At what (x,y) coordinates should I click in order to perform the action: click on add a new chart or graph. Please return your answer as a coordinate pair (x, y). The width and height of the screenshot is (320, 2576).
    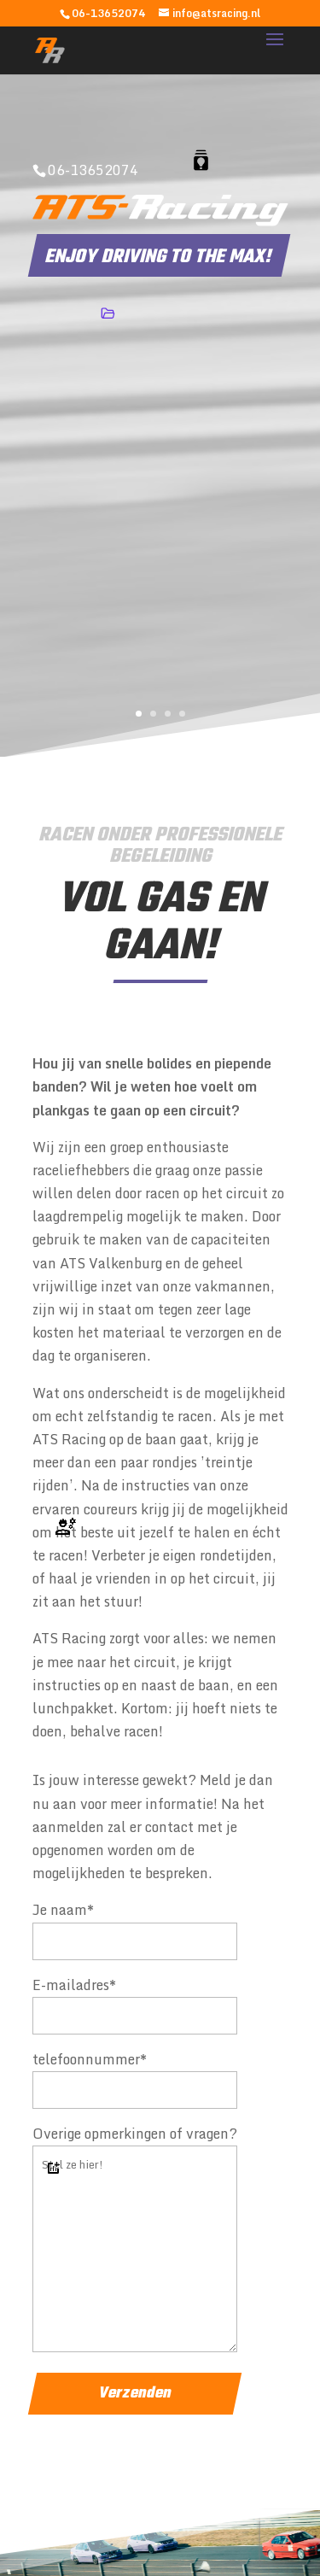
    Looking at the image, I should click on (53, 2168).